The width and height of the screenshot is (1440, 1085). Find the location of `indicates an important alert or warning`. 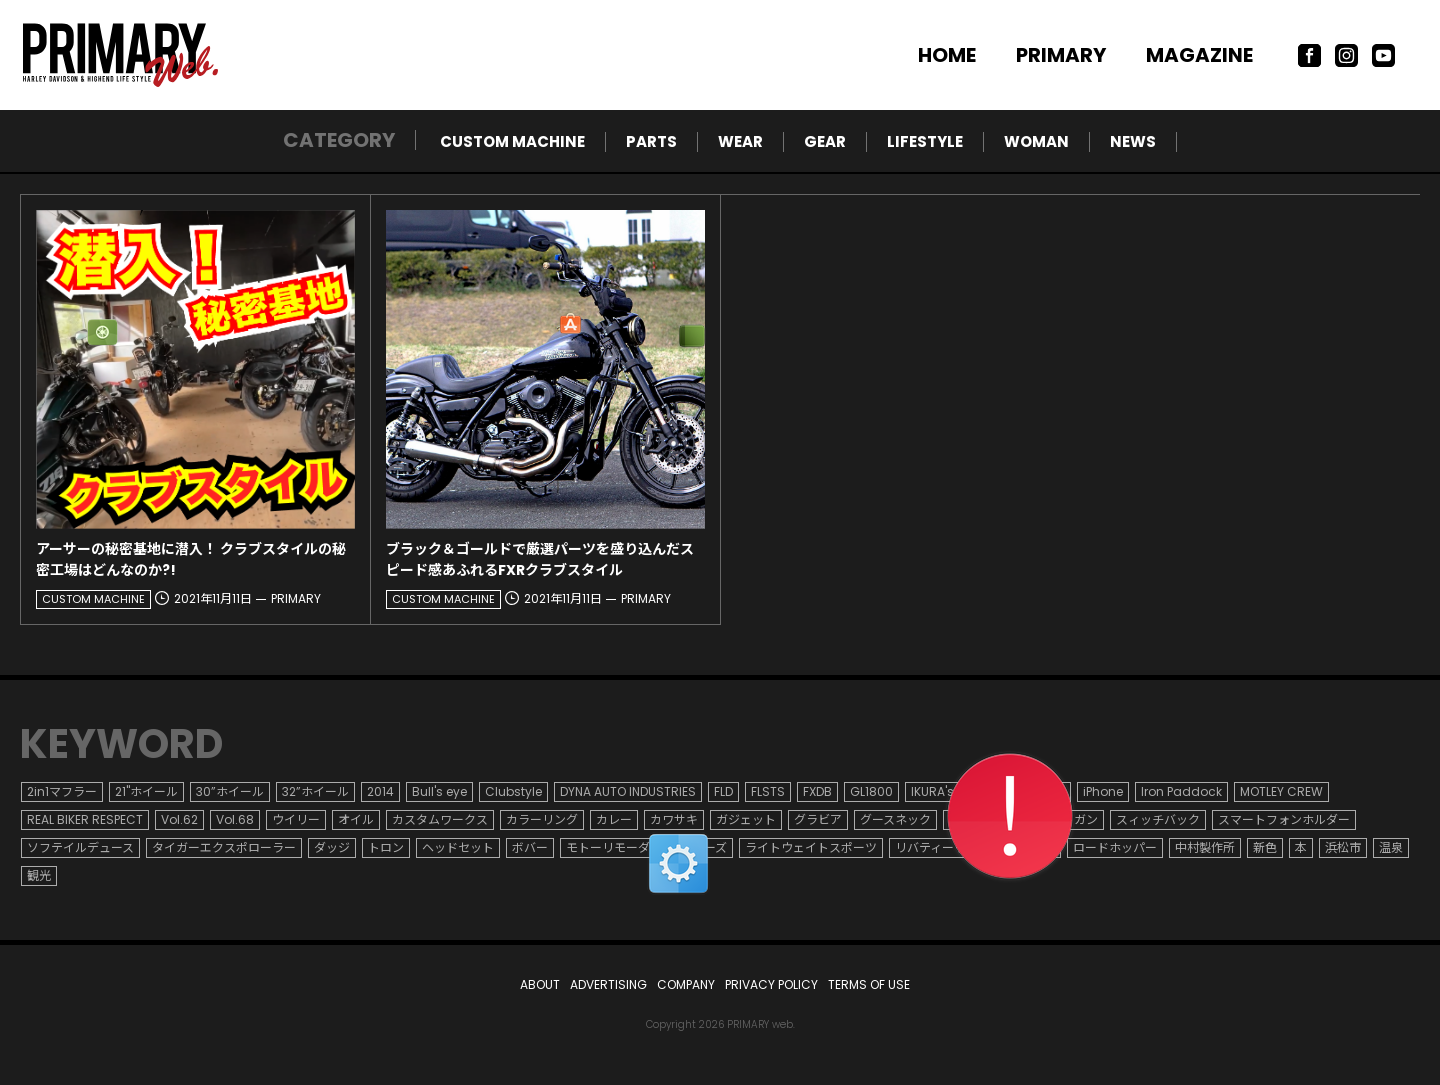

indicates an important alert or warning is located at coordinates (1010, 816).